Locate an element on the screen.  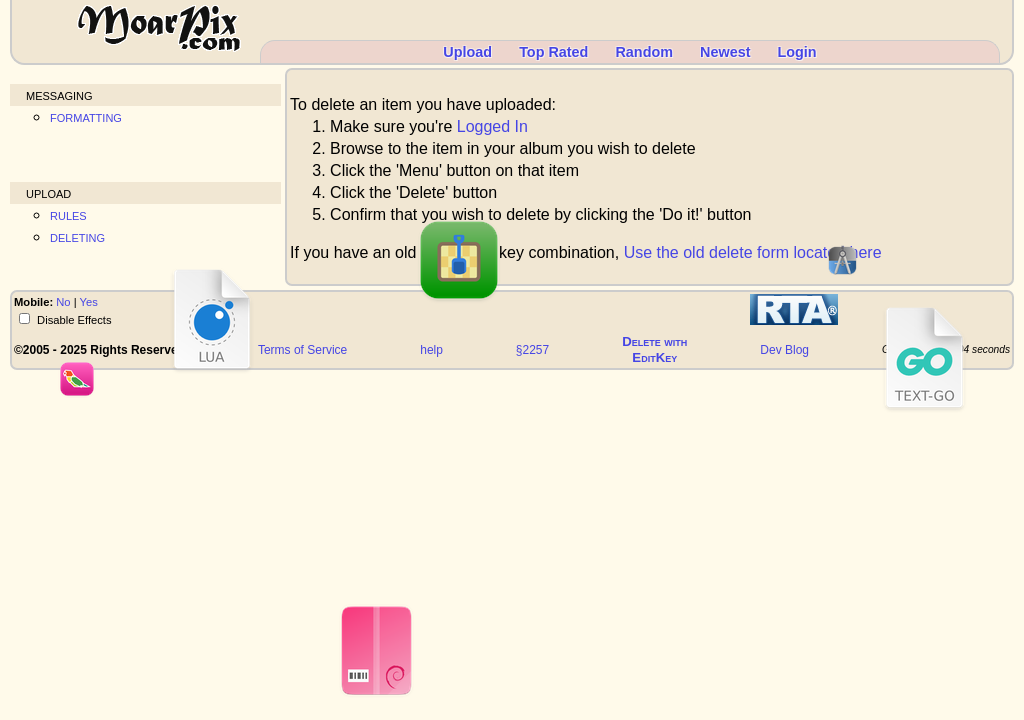
open app icon preview tool is located at coordinates (842, 260).